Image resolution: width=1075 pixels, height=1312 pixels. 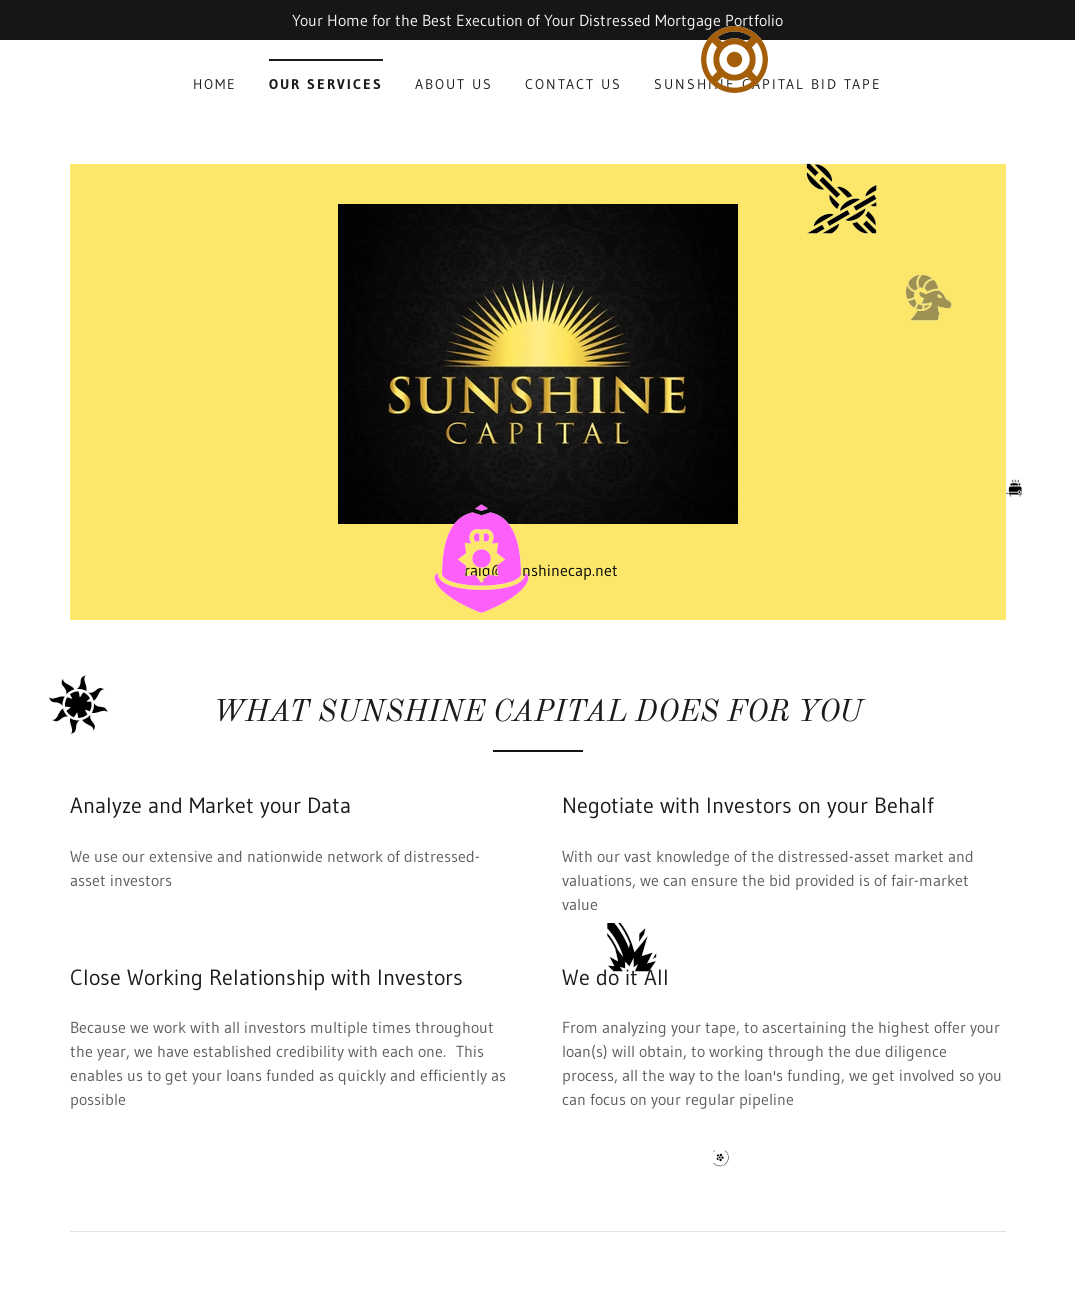 What do you see at coordinates (841, 198) in the screenshot?
I see `indicates a linked or connected status` at bounding box center [841, 198].